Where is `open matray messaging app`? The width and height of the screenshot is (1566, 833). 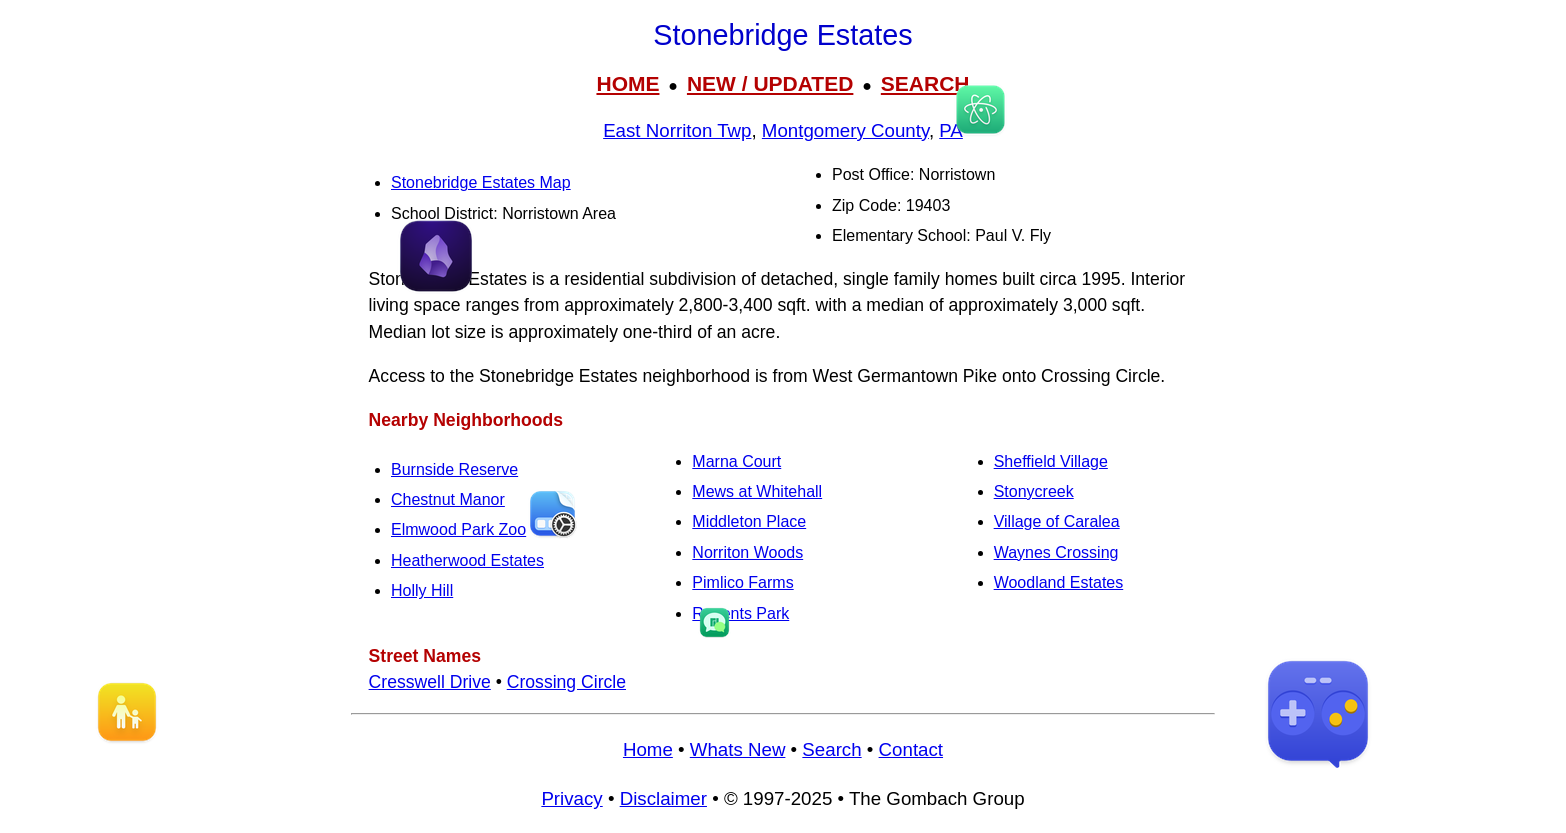 open matray messaging app is located at coordinates (714, 622).